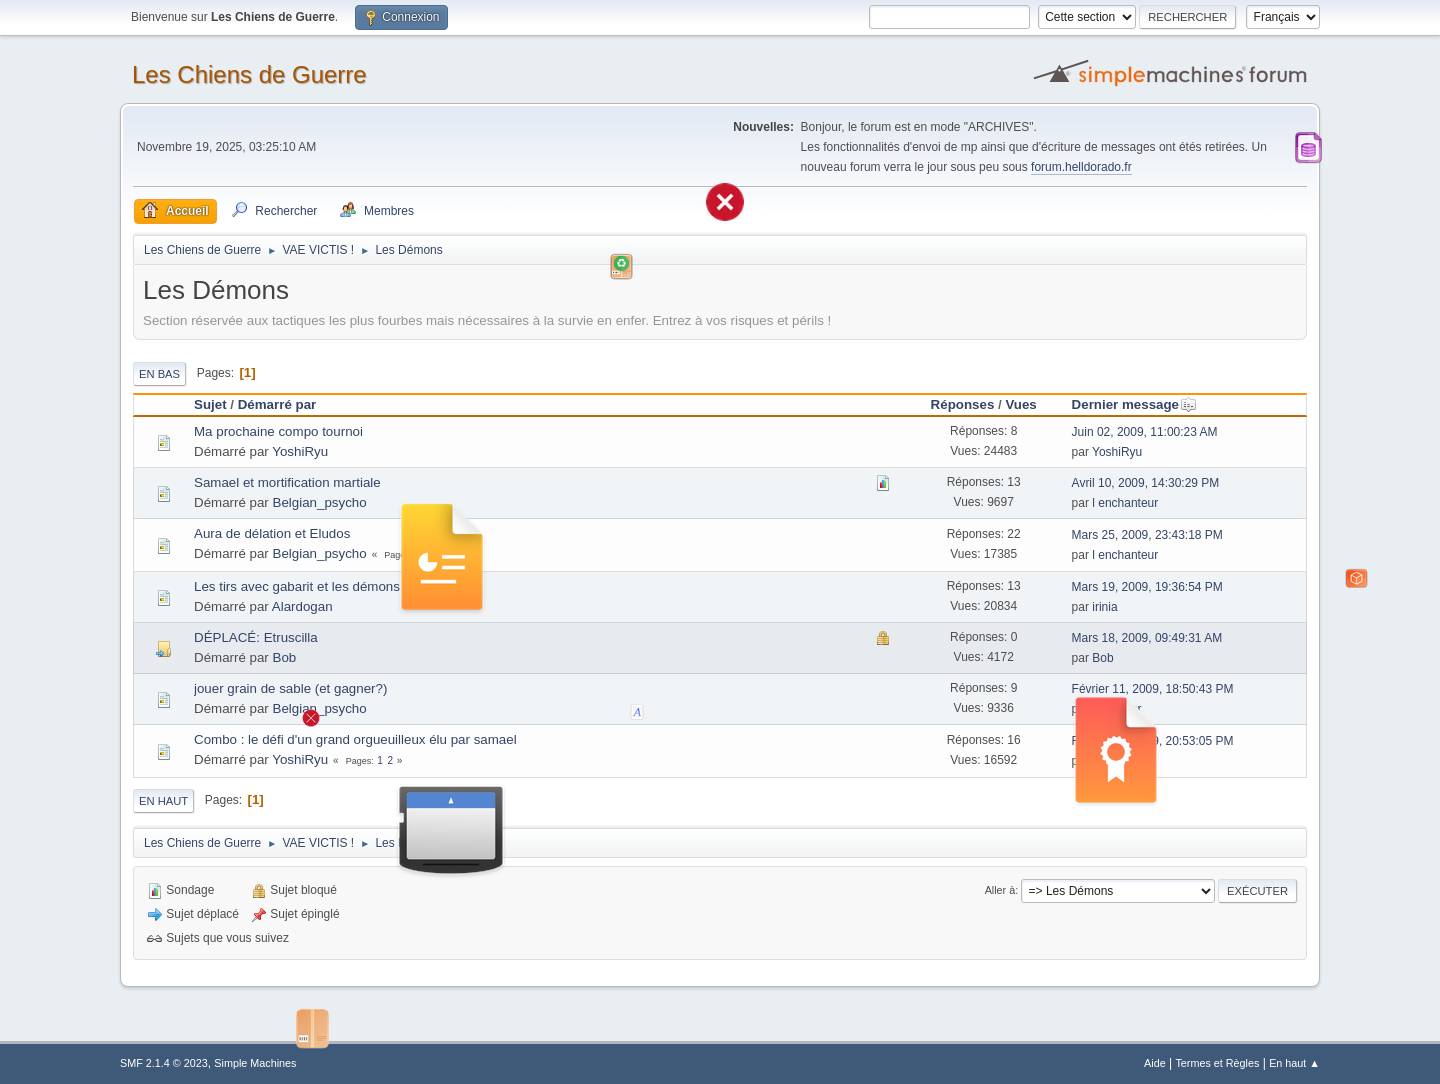  I want to click on indicates an Insync synchronization error, so click(311, 718).